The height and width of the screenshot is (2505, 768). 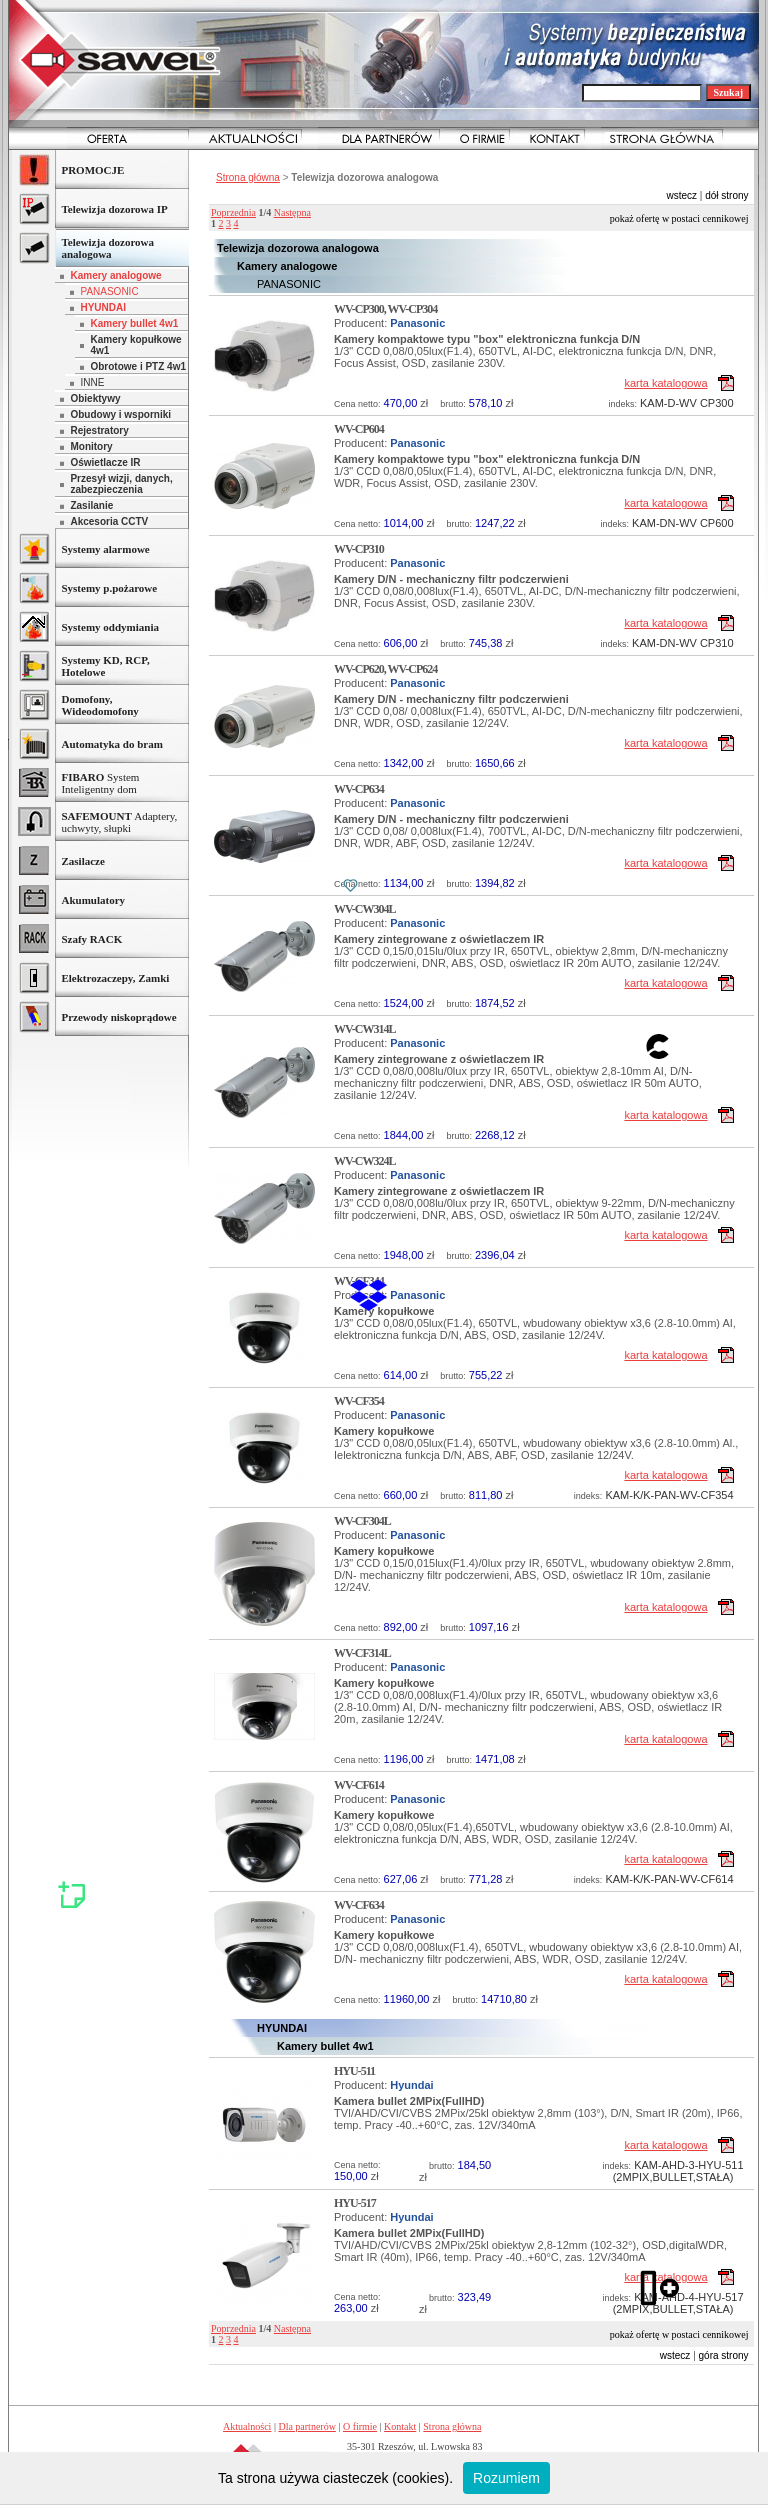 I want to click on create a new sticky note, so click(x=73, y=1896).